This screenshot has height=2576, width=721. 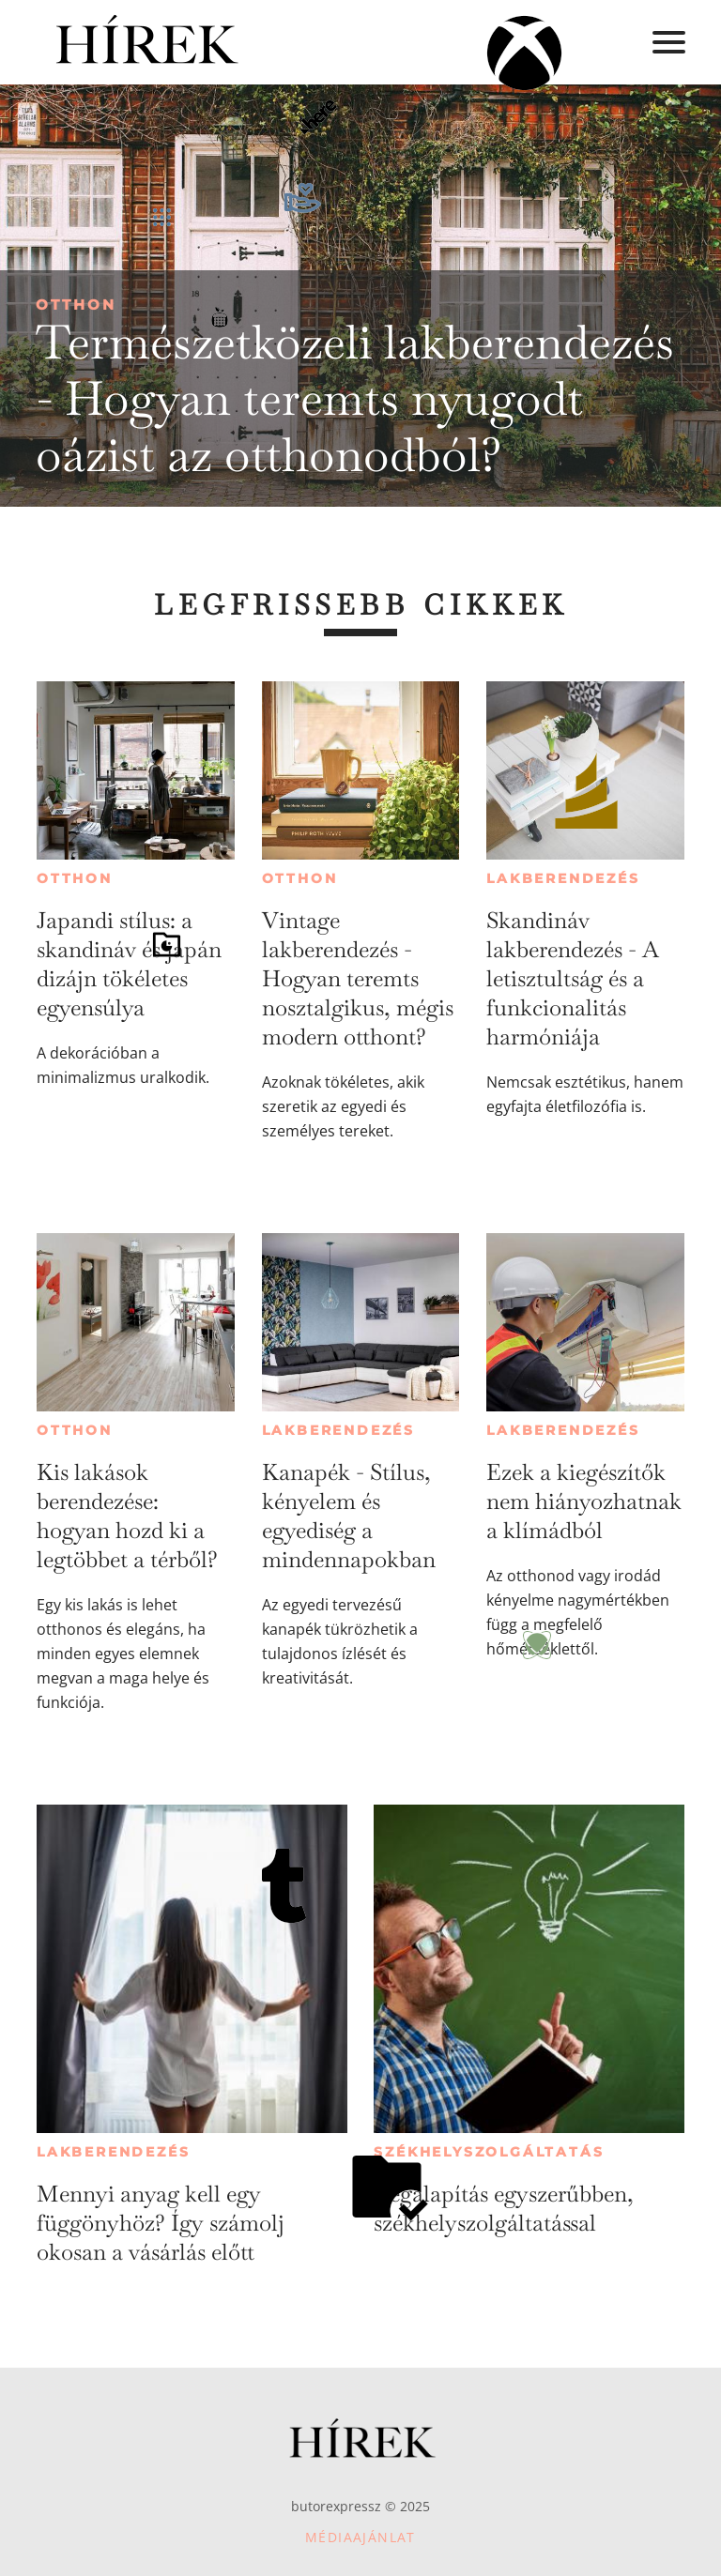 I want to click on open HERE maps application, so click(x=318, y=117).